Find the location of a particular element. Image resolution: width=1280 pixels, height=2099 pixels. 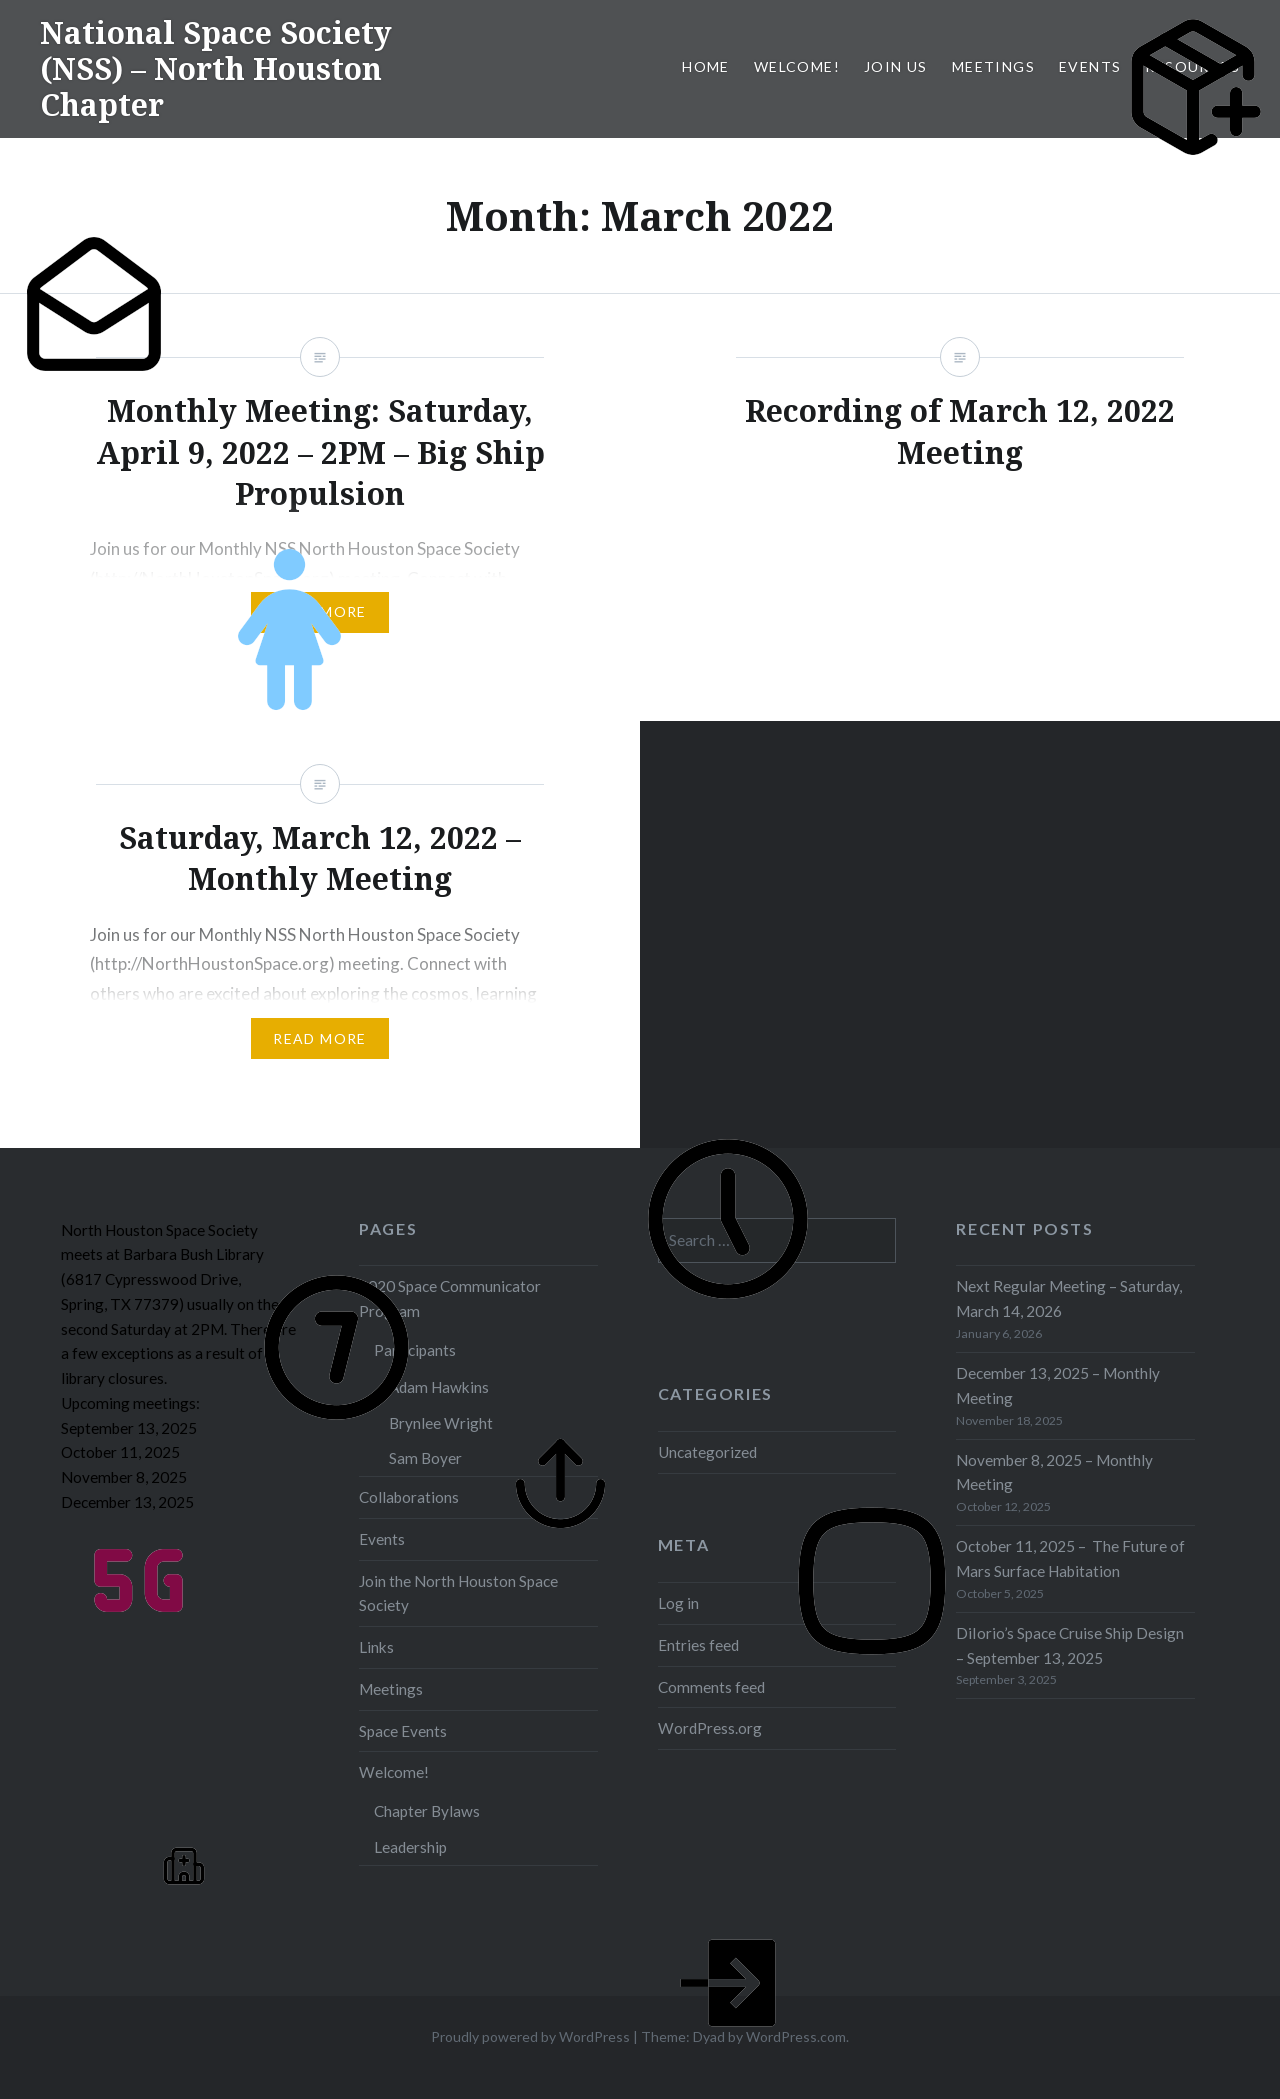

indicates female or women's restroom is located at coordinates (289, 629).